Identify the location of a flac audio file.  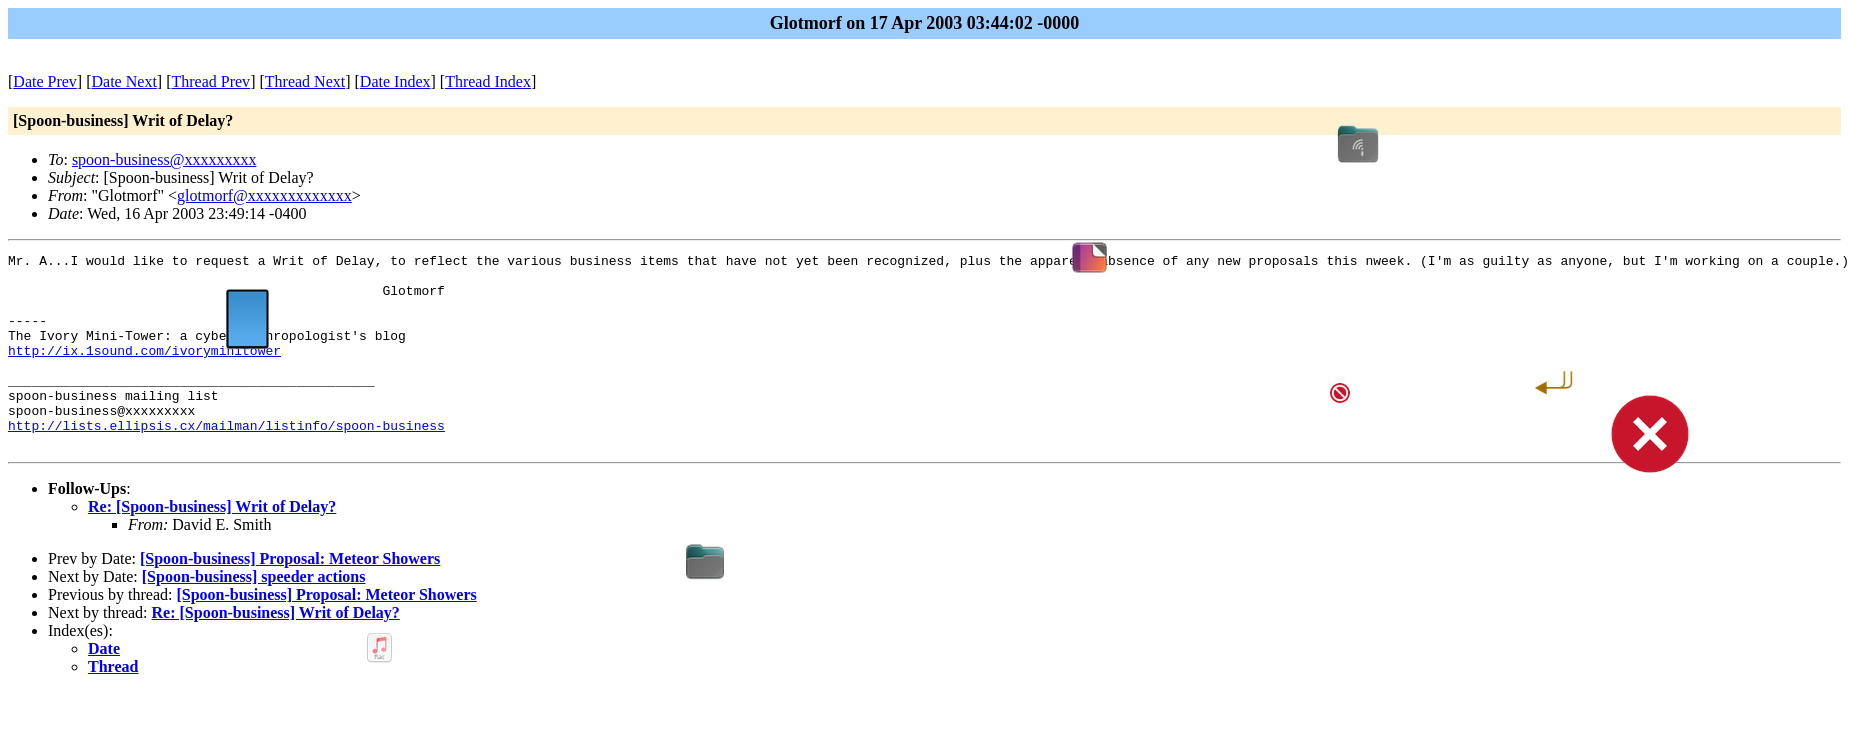
(379, 647).